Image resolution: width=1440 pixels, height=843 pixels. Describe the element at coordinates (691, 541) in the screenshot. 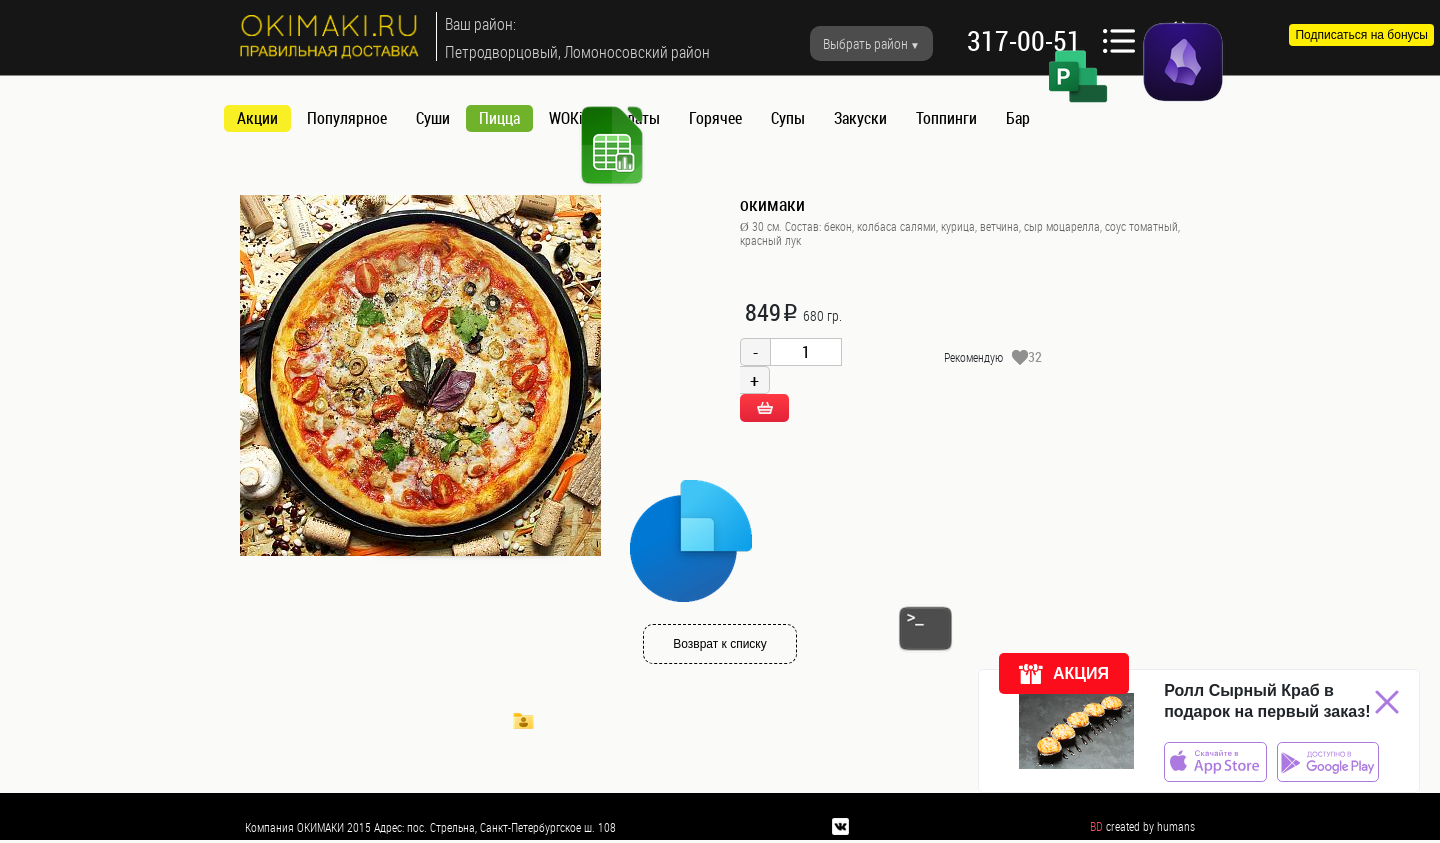

I see `open the sales app` at that location.